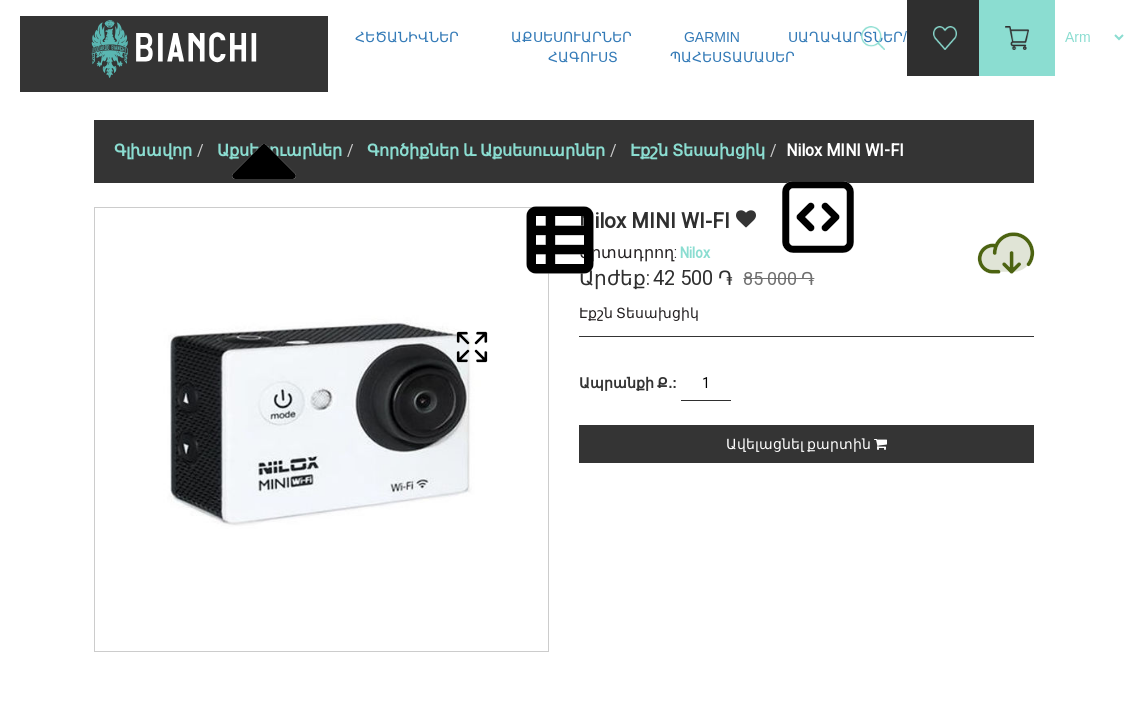 This screenshot has height=720, width=1127. Describe the element at coordinates (1006, 253) in the screenshot. I see `download file from cloud storage` at that location.